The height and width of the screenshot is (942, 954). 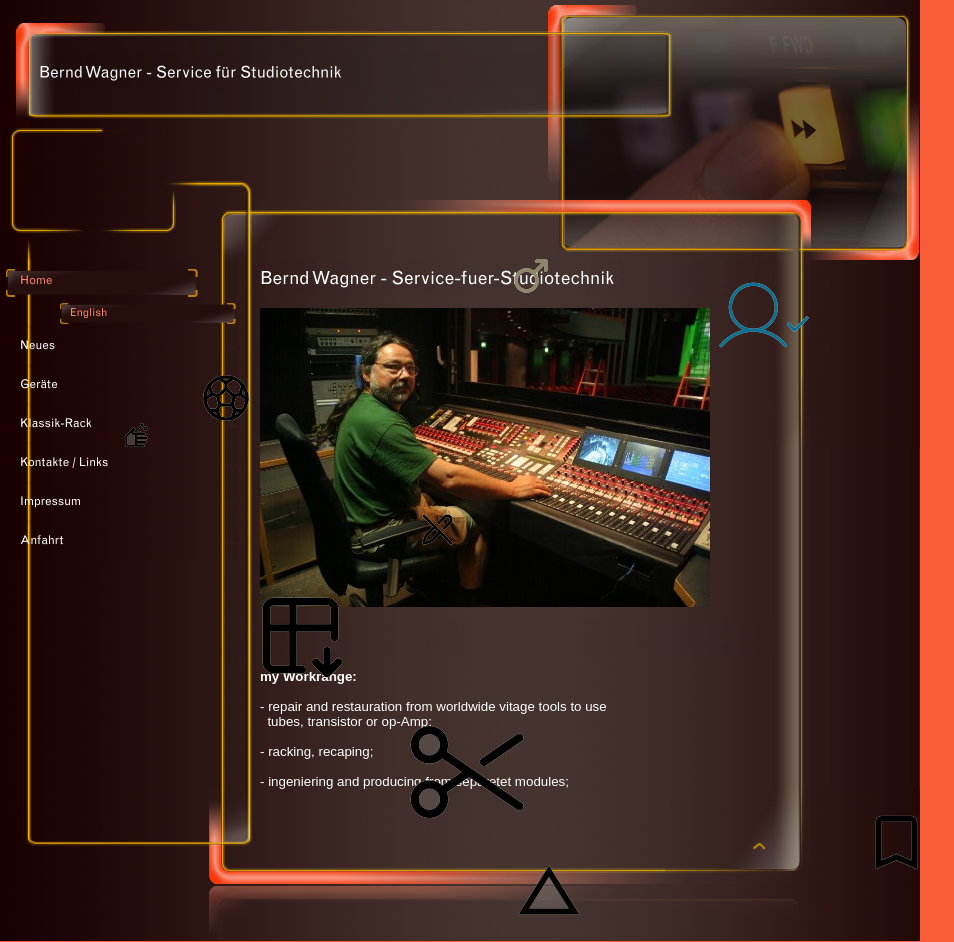 I want to click on save this item for later, so click(x=896, y=842).